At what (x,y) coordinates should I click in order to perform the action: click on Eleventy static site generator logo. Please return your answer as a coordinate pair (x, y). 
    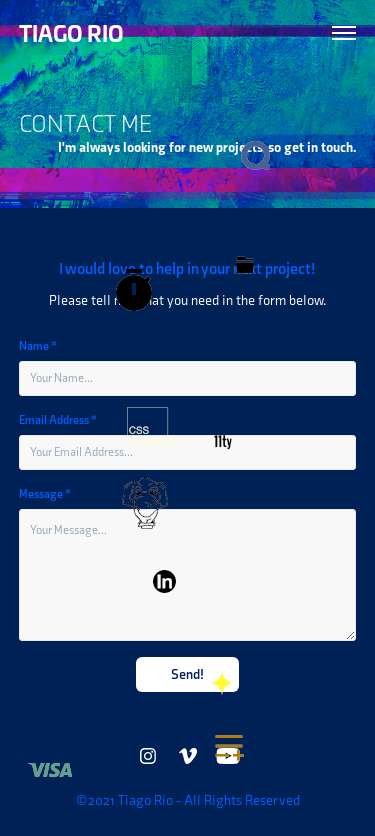
    Looking at the image, I should click on (223, 441).